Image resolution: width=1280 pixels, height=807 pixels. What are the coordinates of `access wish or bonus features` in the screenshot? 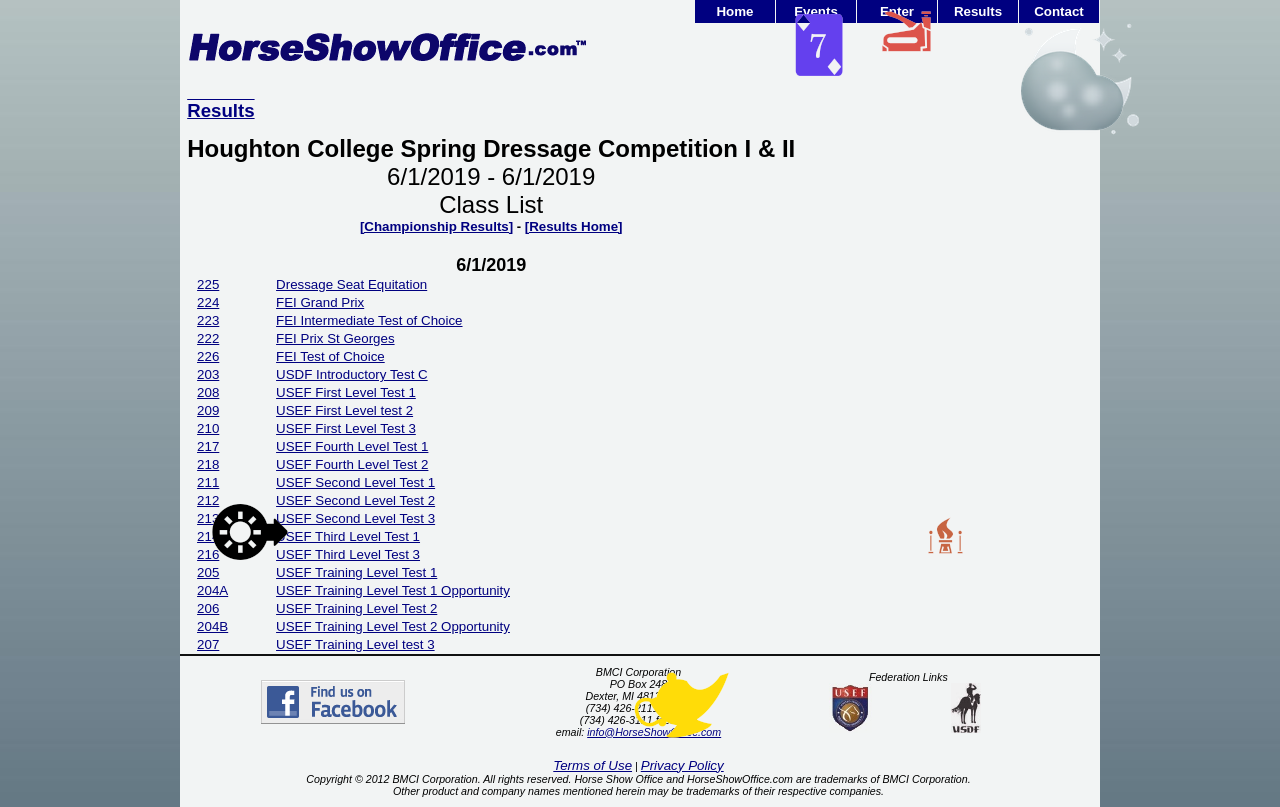 It's located at (682, 706).